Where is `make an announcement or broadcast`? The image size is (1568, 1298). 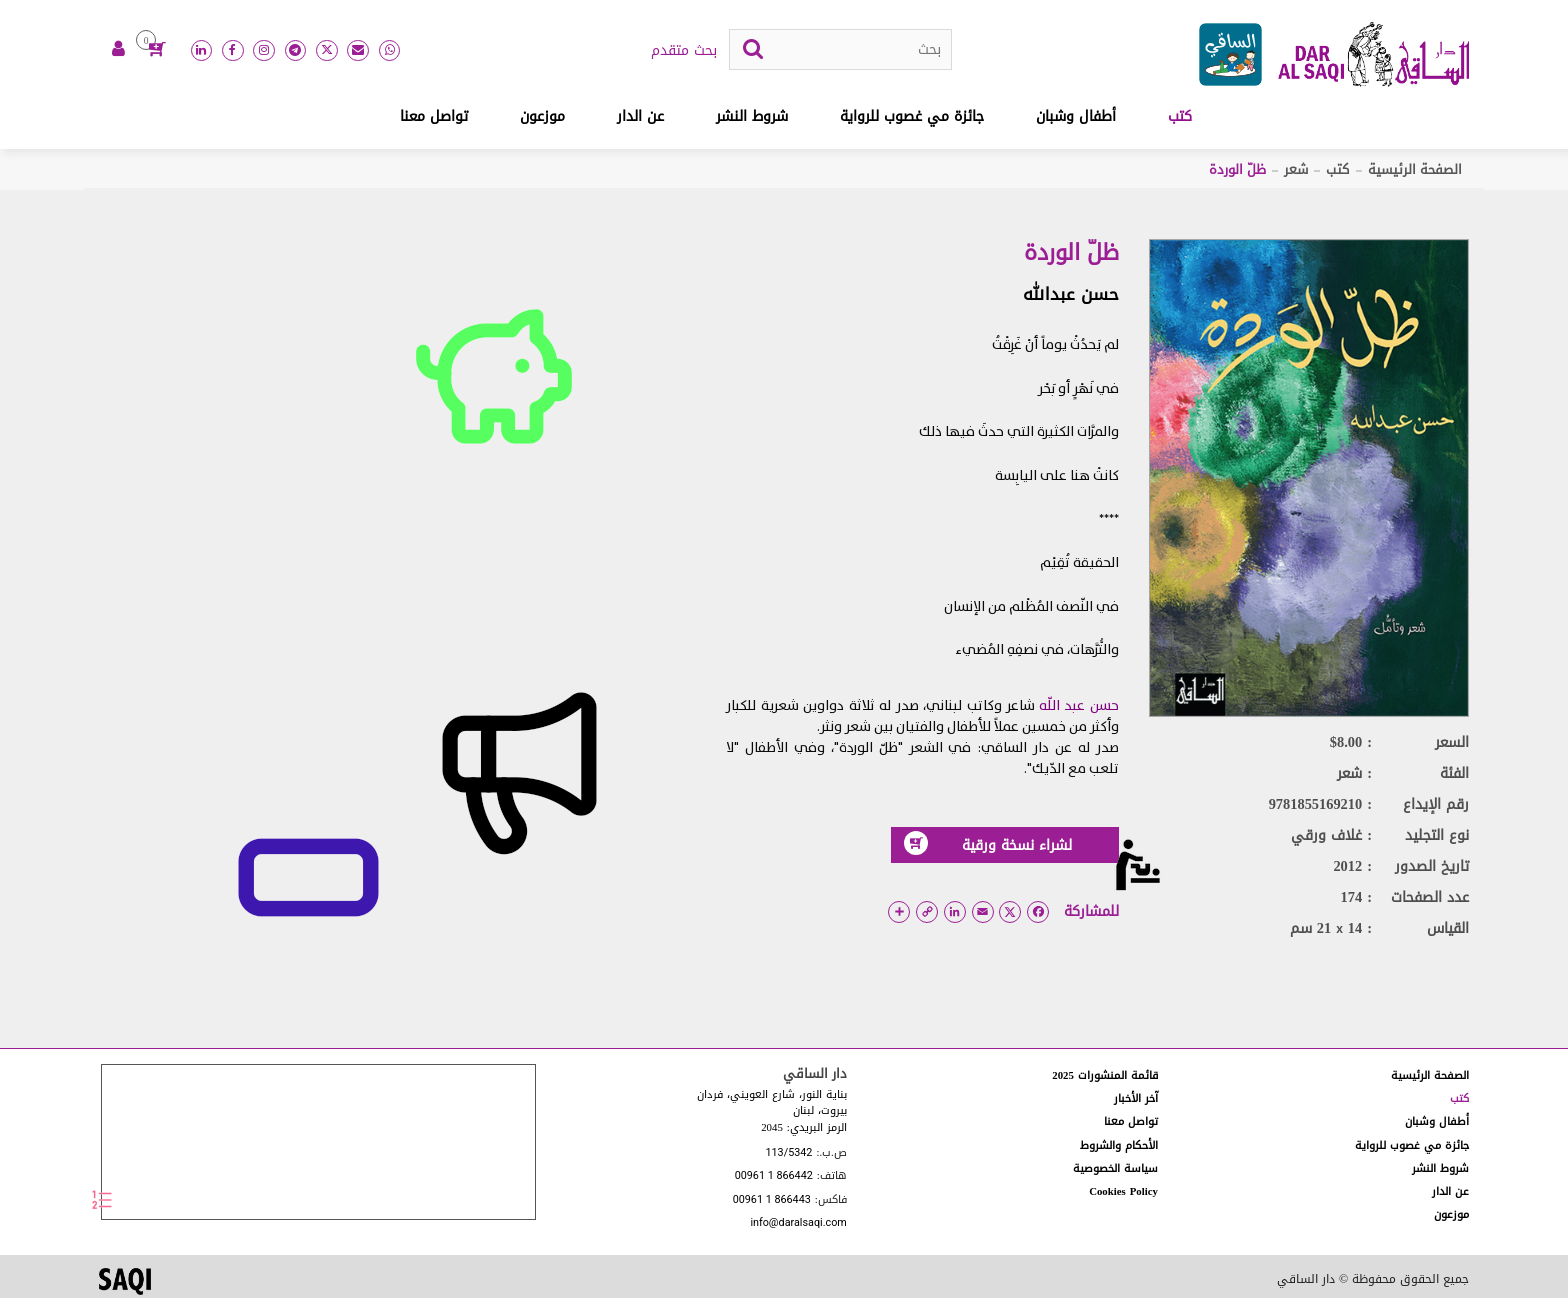
make an announcement or broadcast is located at coordinates (519, 769).